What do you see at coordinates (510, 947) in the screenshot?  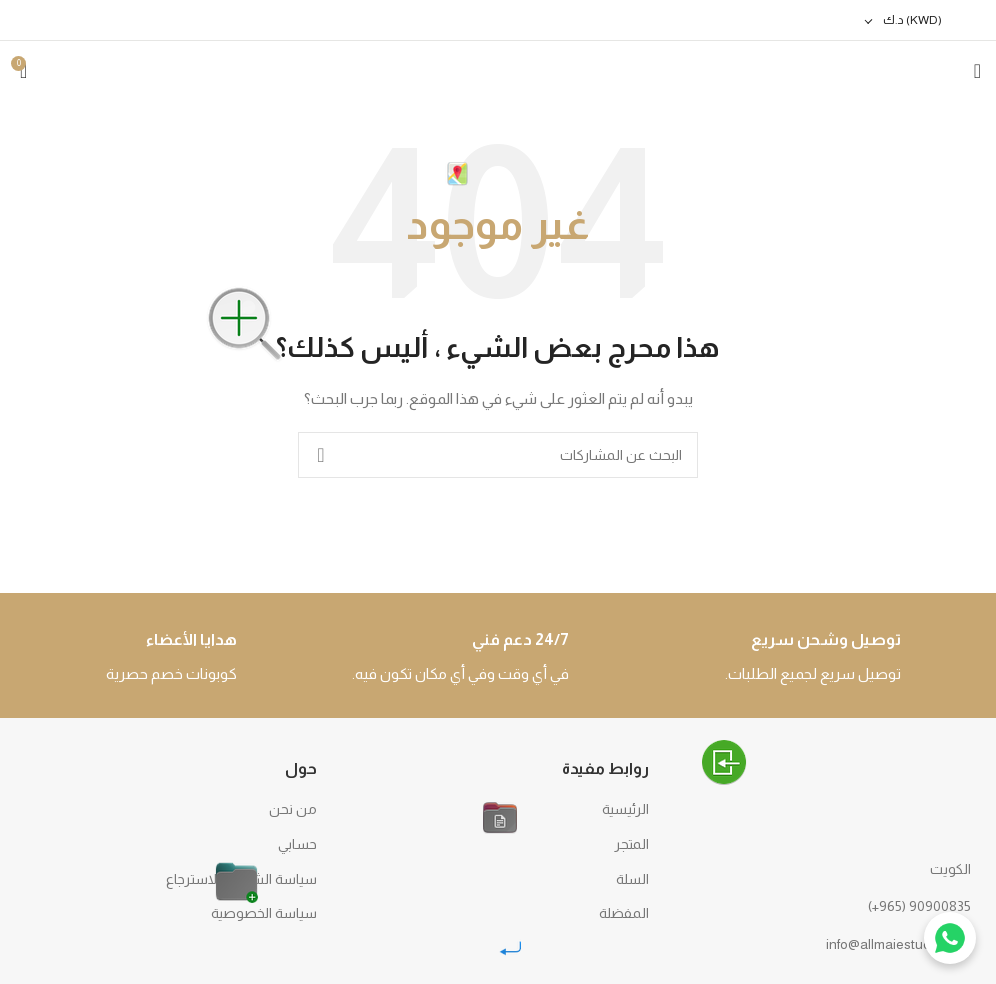 I see `reply to an email message` at bounding box center [510, 947].